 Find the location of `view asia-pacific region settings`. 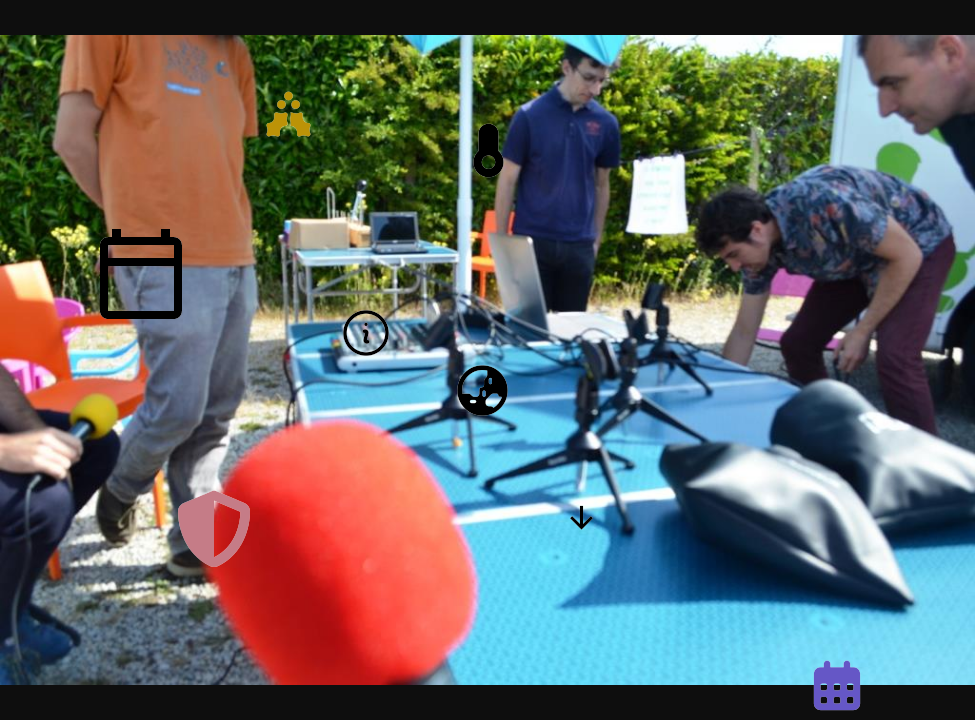

view asia-pacific region settings is located at coordinates (482, 390).